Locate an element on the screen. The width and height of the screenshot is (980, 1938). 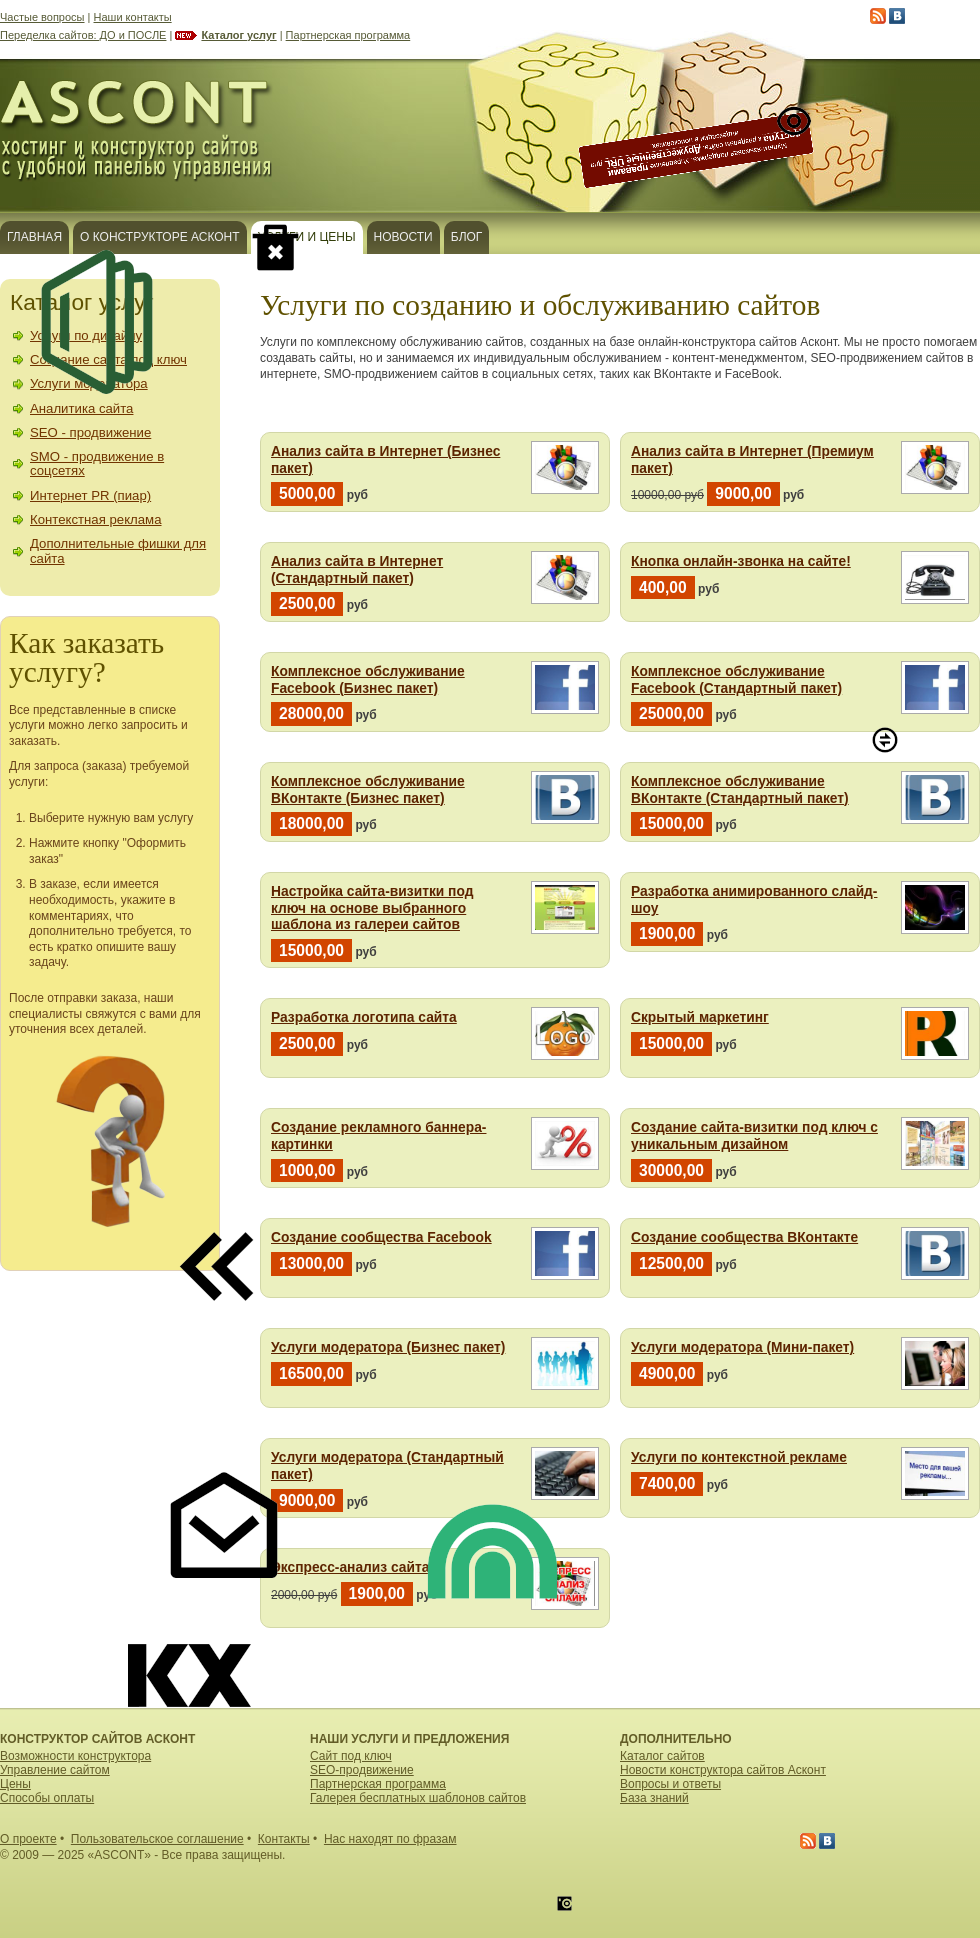
kx systems company logo is located at coordinates (189, 1675).